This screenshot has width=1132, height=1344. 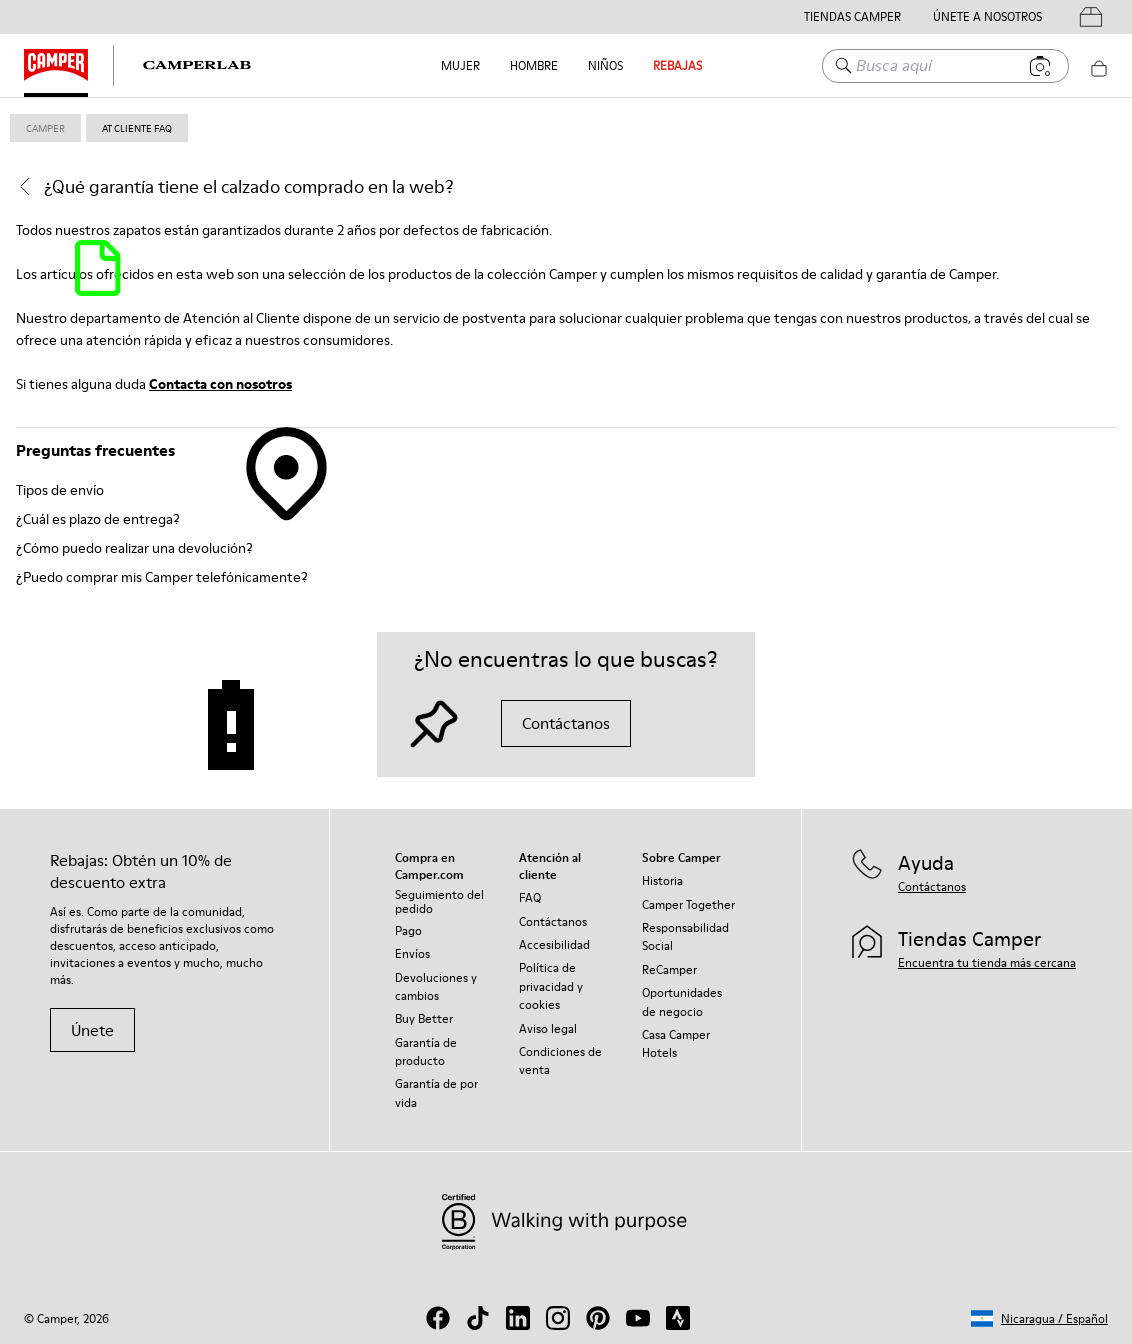 What do you see at coordinates (231, 725) in the screenshot?
I see `low battery warning` at bounding box center [231, 725].